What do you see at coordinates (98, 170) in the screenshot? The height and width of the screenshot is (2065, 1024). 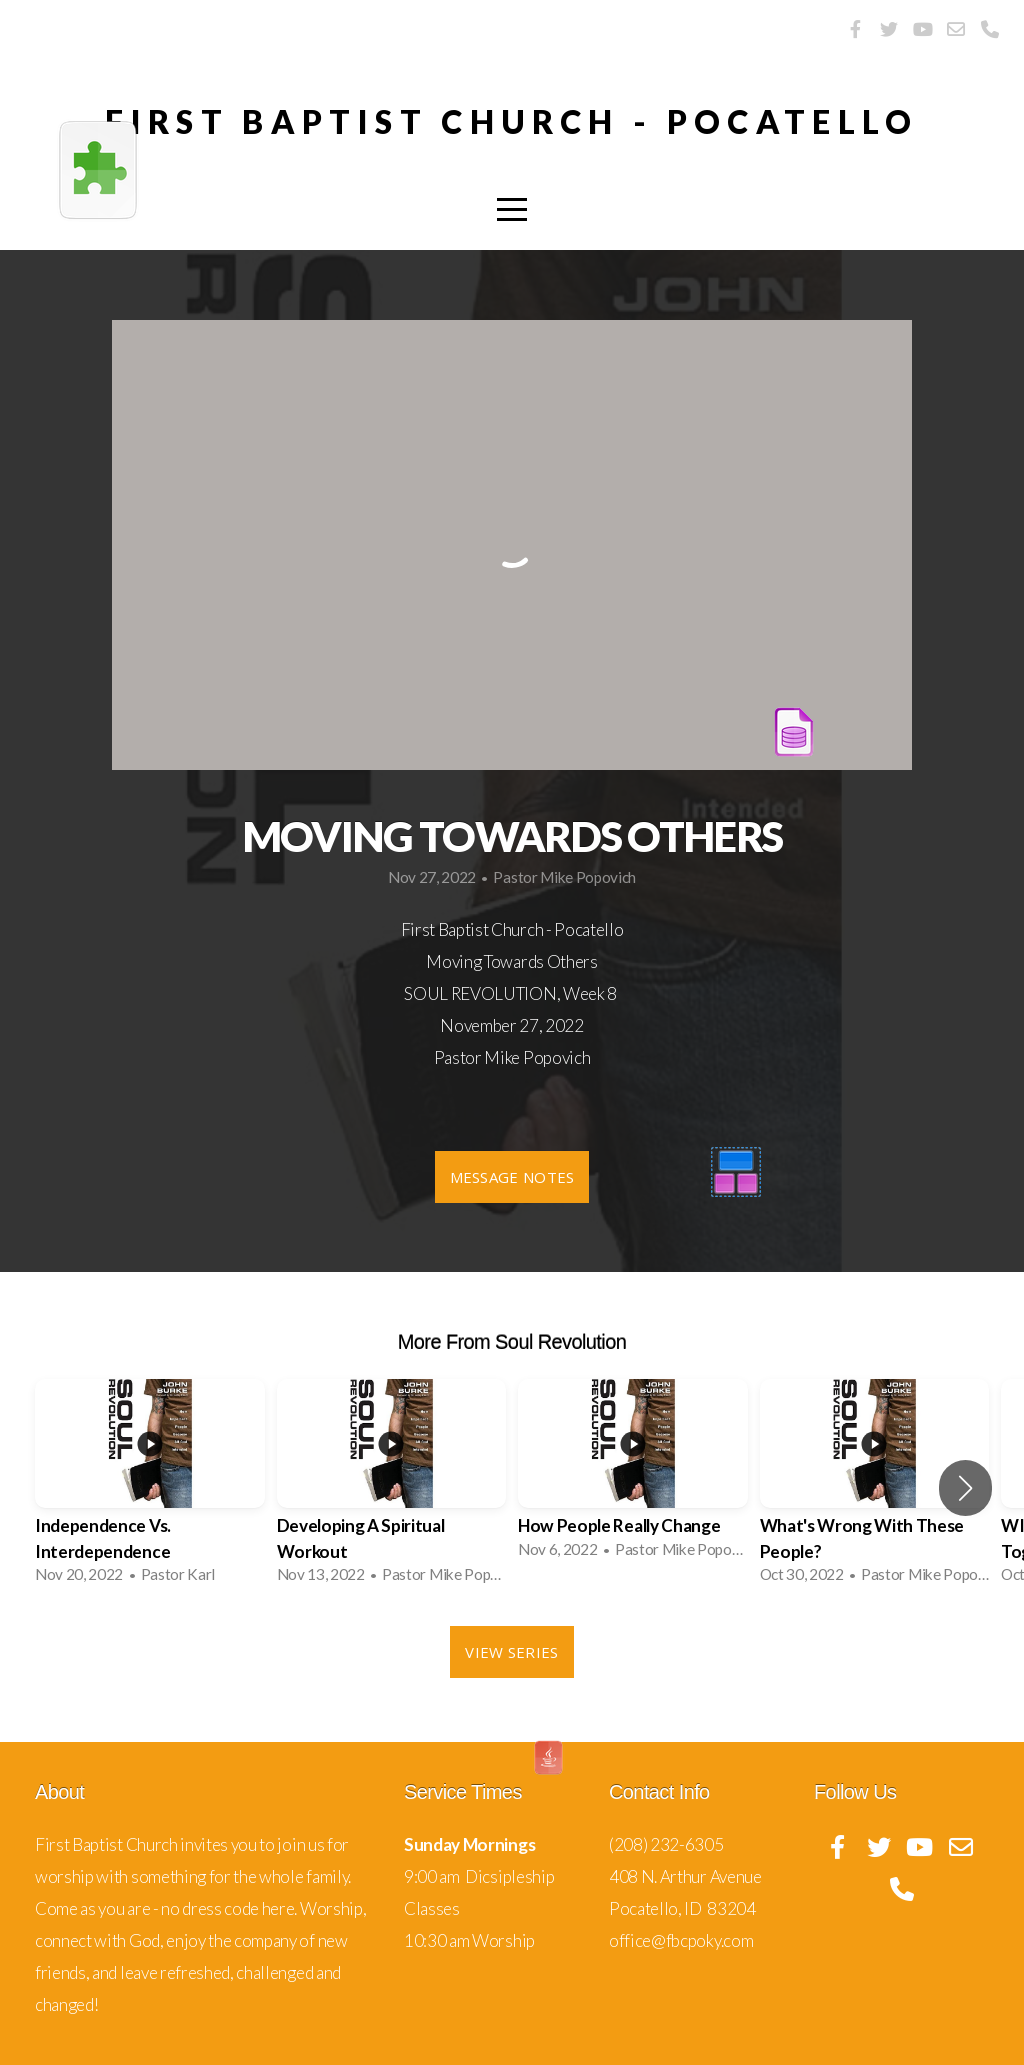 I see `indicates an extension or plugin file type` at bounding box center [98, 170].